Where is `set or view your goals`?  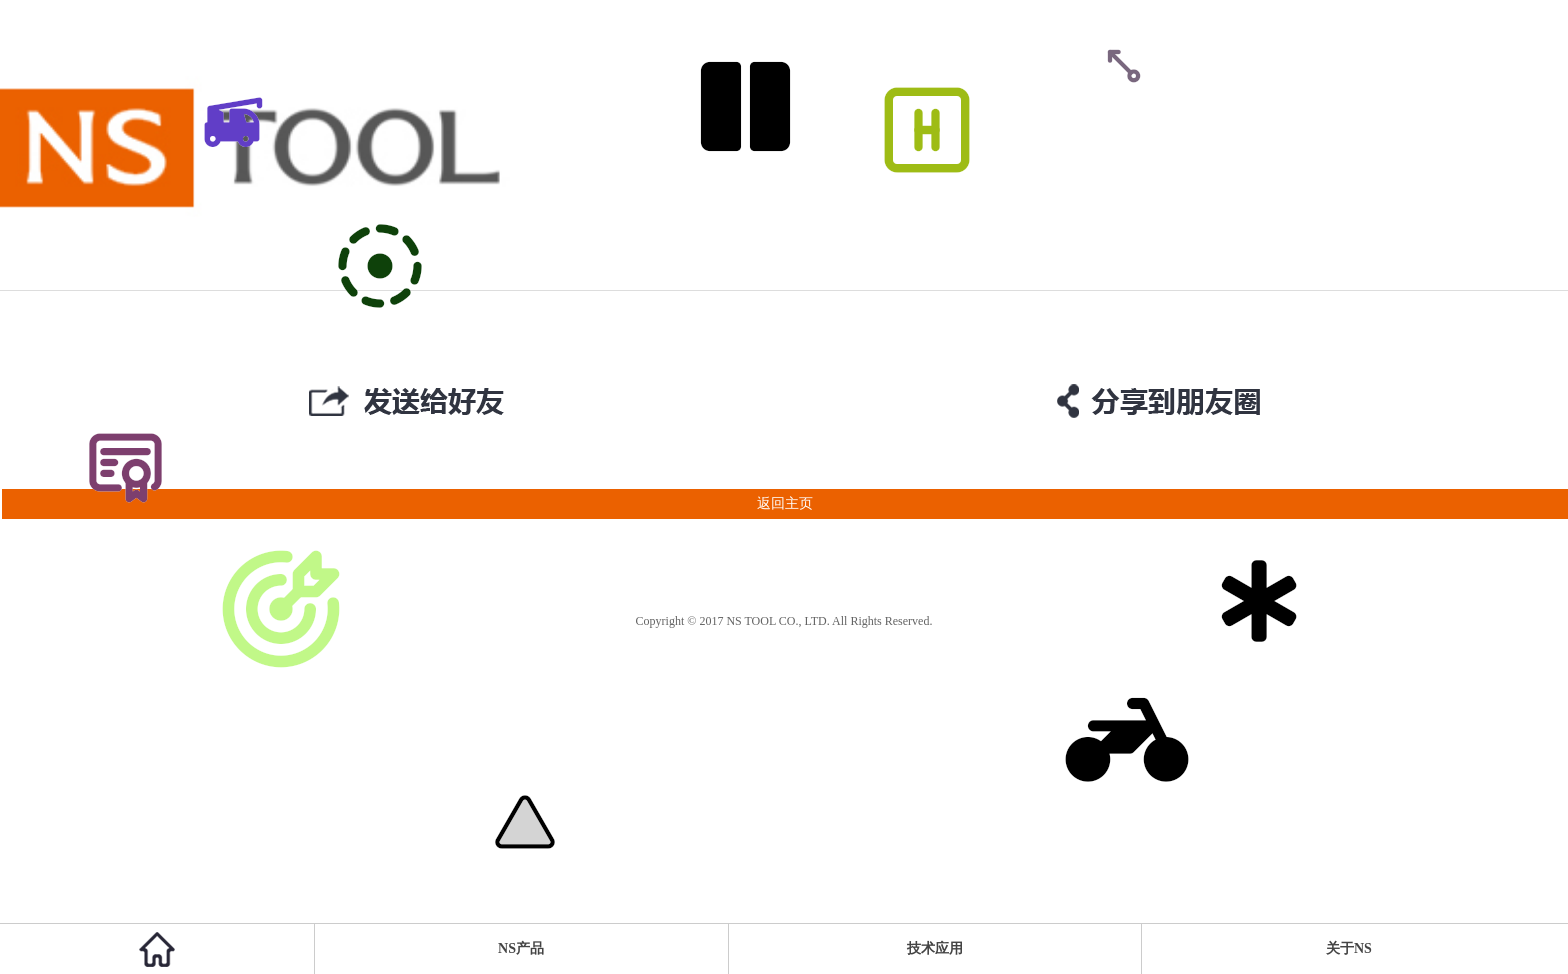
set or view your goals is located at coordinates (281, 609).